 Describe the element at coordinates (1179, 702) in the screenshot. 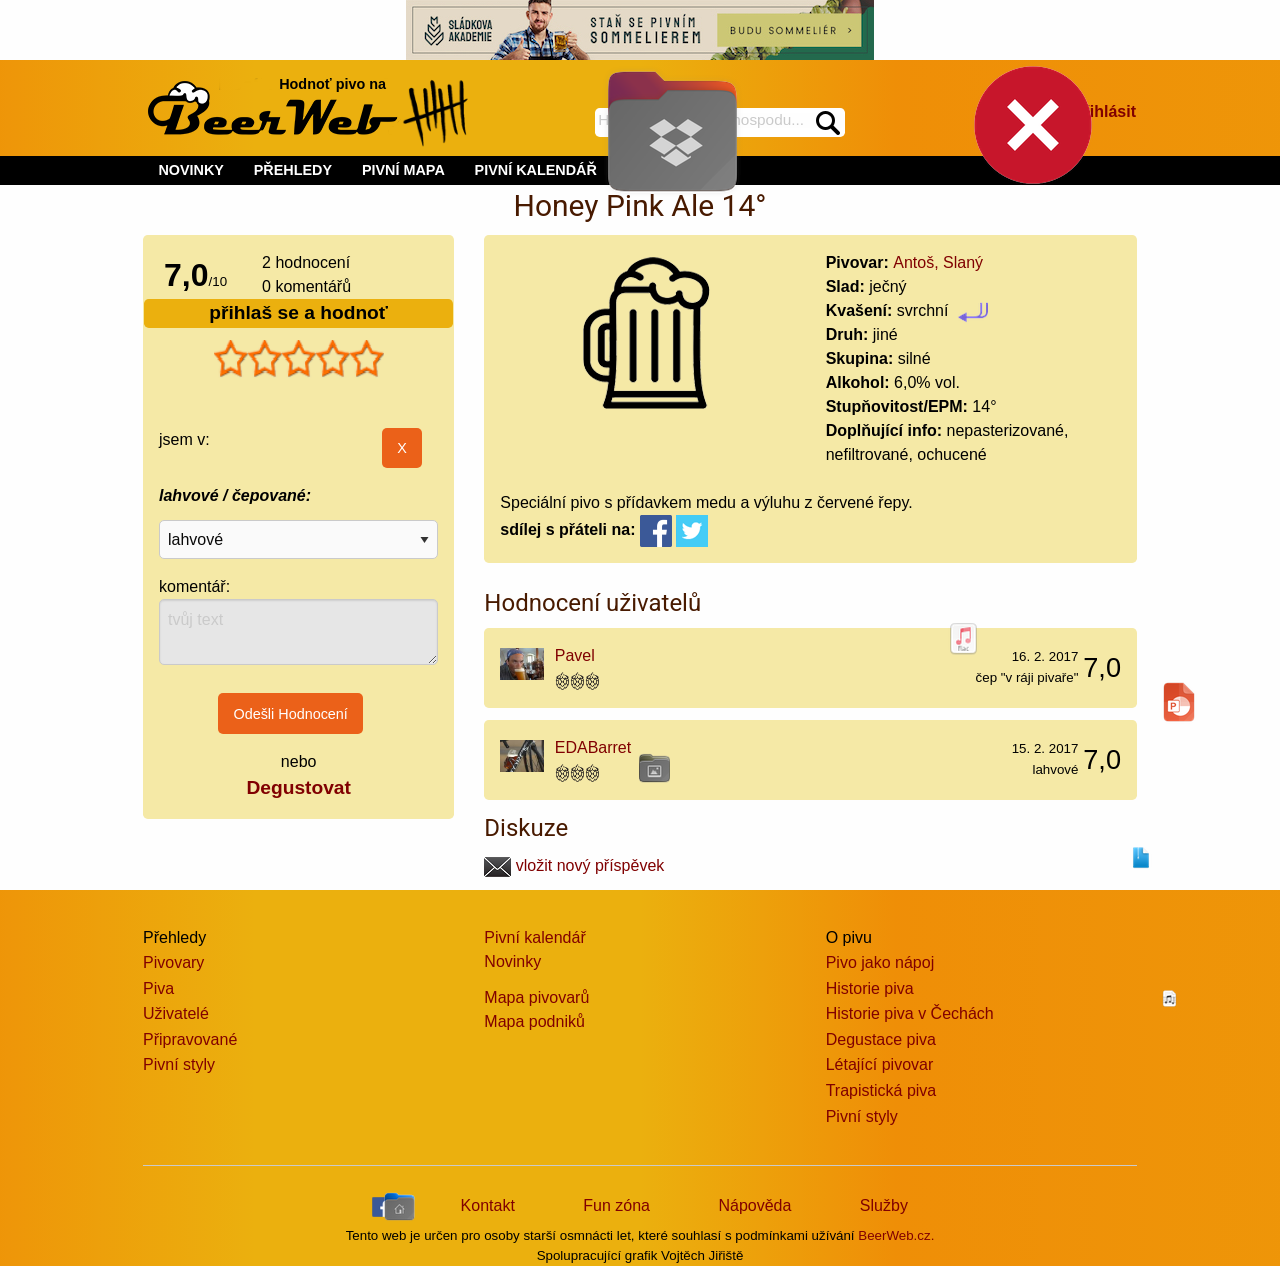

I see `open a PowerPoint presentation file` at that location.